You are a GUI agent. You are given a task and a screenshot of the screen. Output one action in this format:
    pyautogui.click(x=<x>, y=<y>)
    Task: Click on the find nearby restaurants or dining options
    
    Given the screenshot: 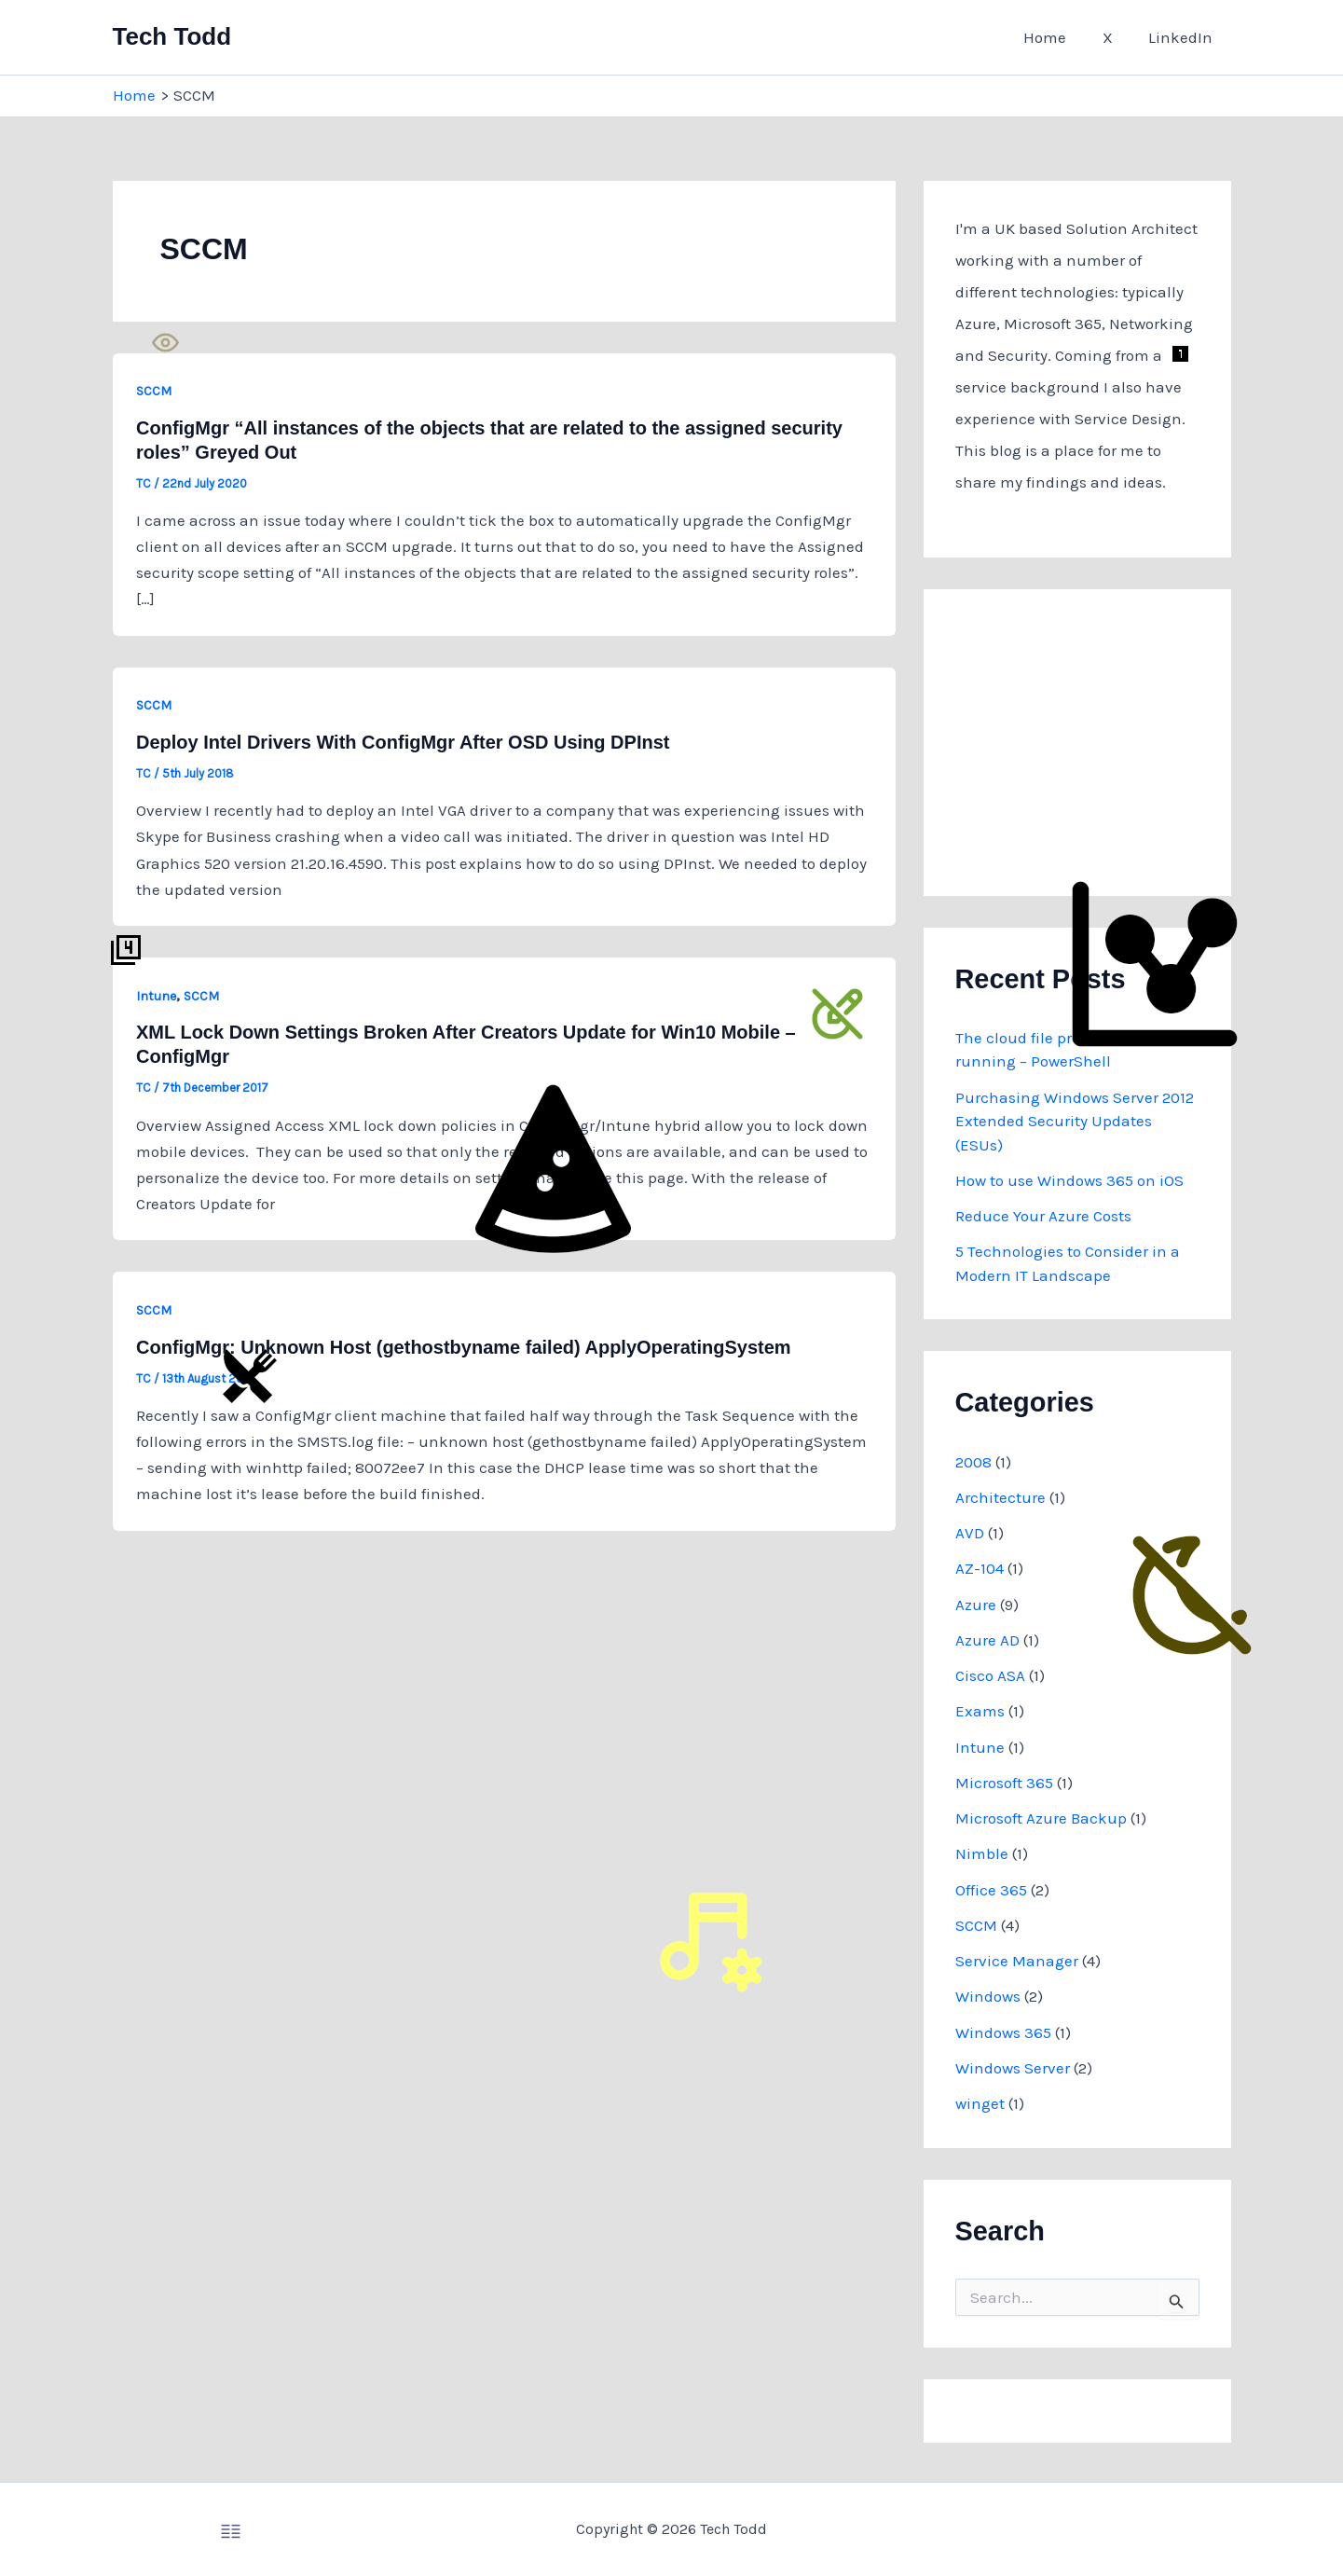 What is the action you would take?
    pyautogui.click(x=250, y=1376)
    